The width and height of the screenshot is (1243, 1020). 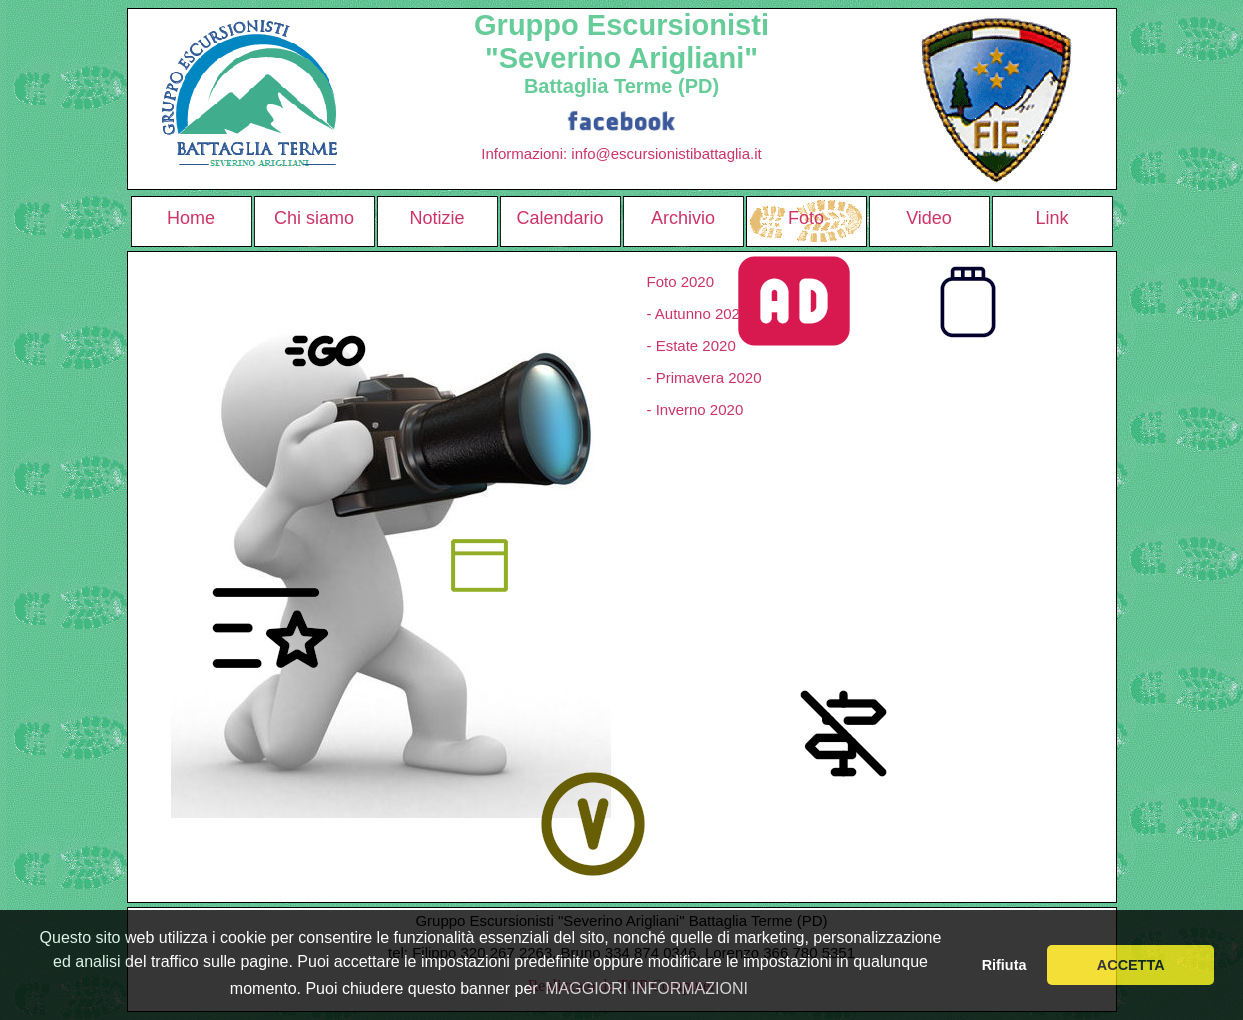 I want to click on open in browser window, so click(x=479, y=567).